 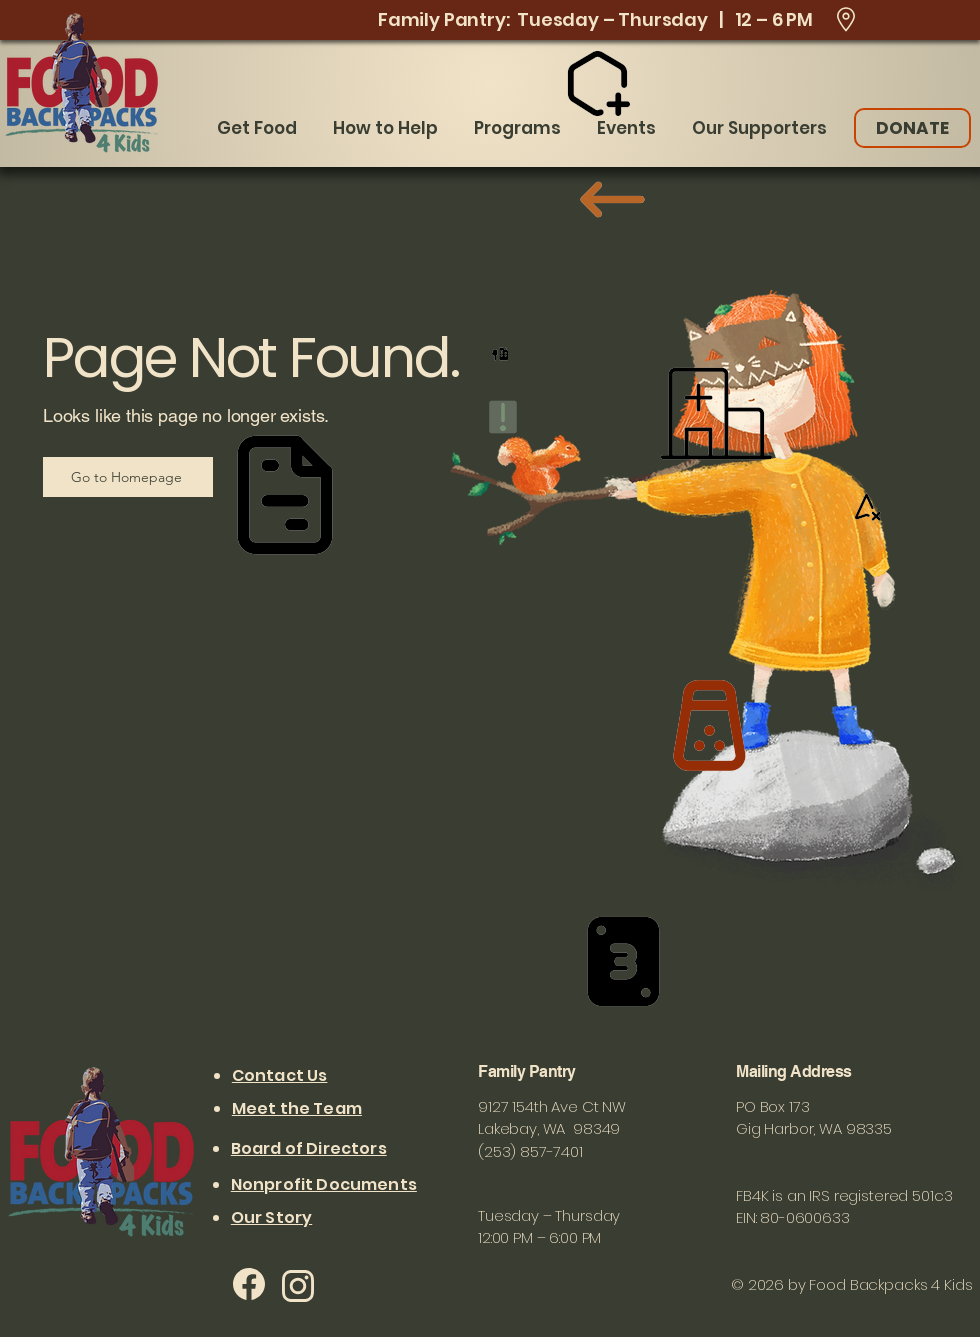 What do you see at coordinates (866, 506) in the screenshot?
I see `disable navigation or GPS tracking` at bounding box center [866, 506].